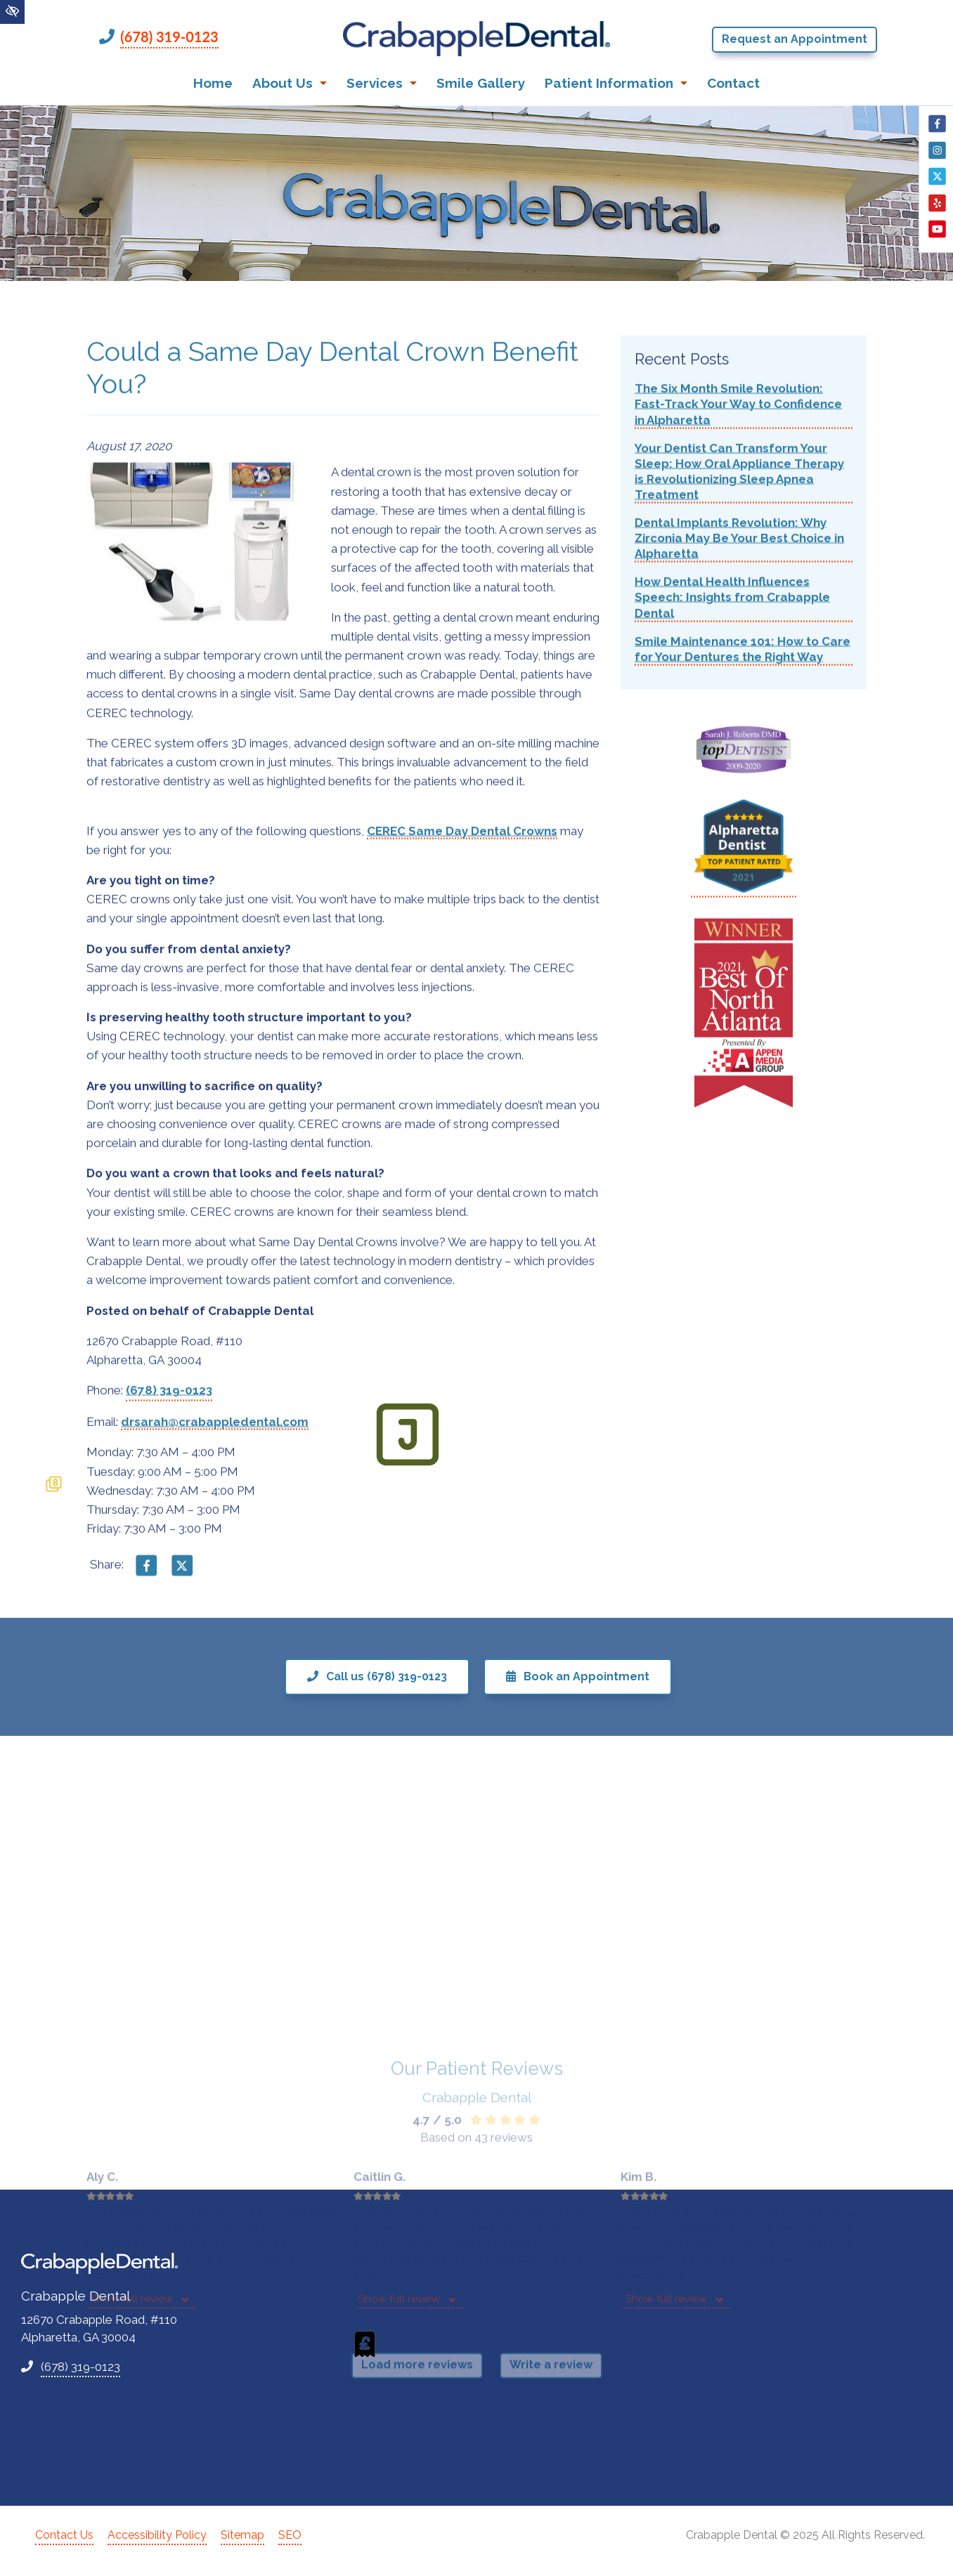  What do you see at coordinates (53, 1484) in the screenshot?
I see `view item 8 in a collection` at bounding box center [53, 1484].